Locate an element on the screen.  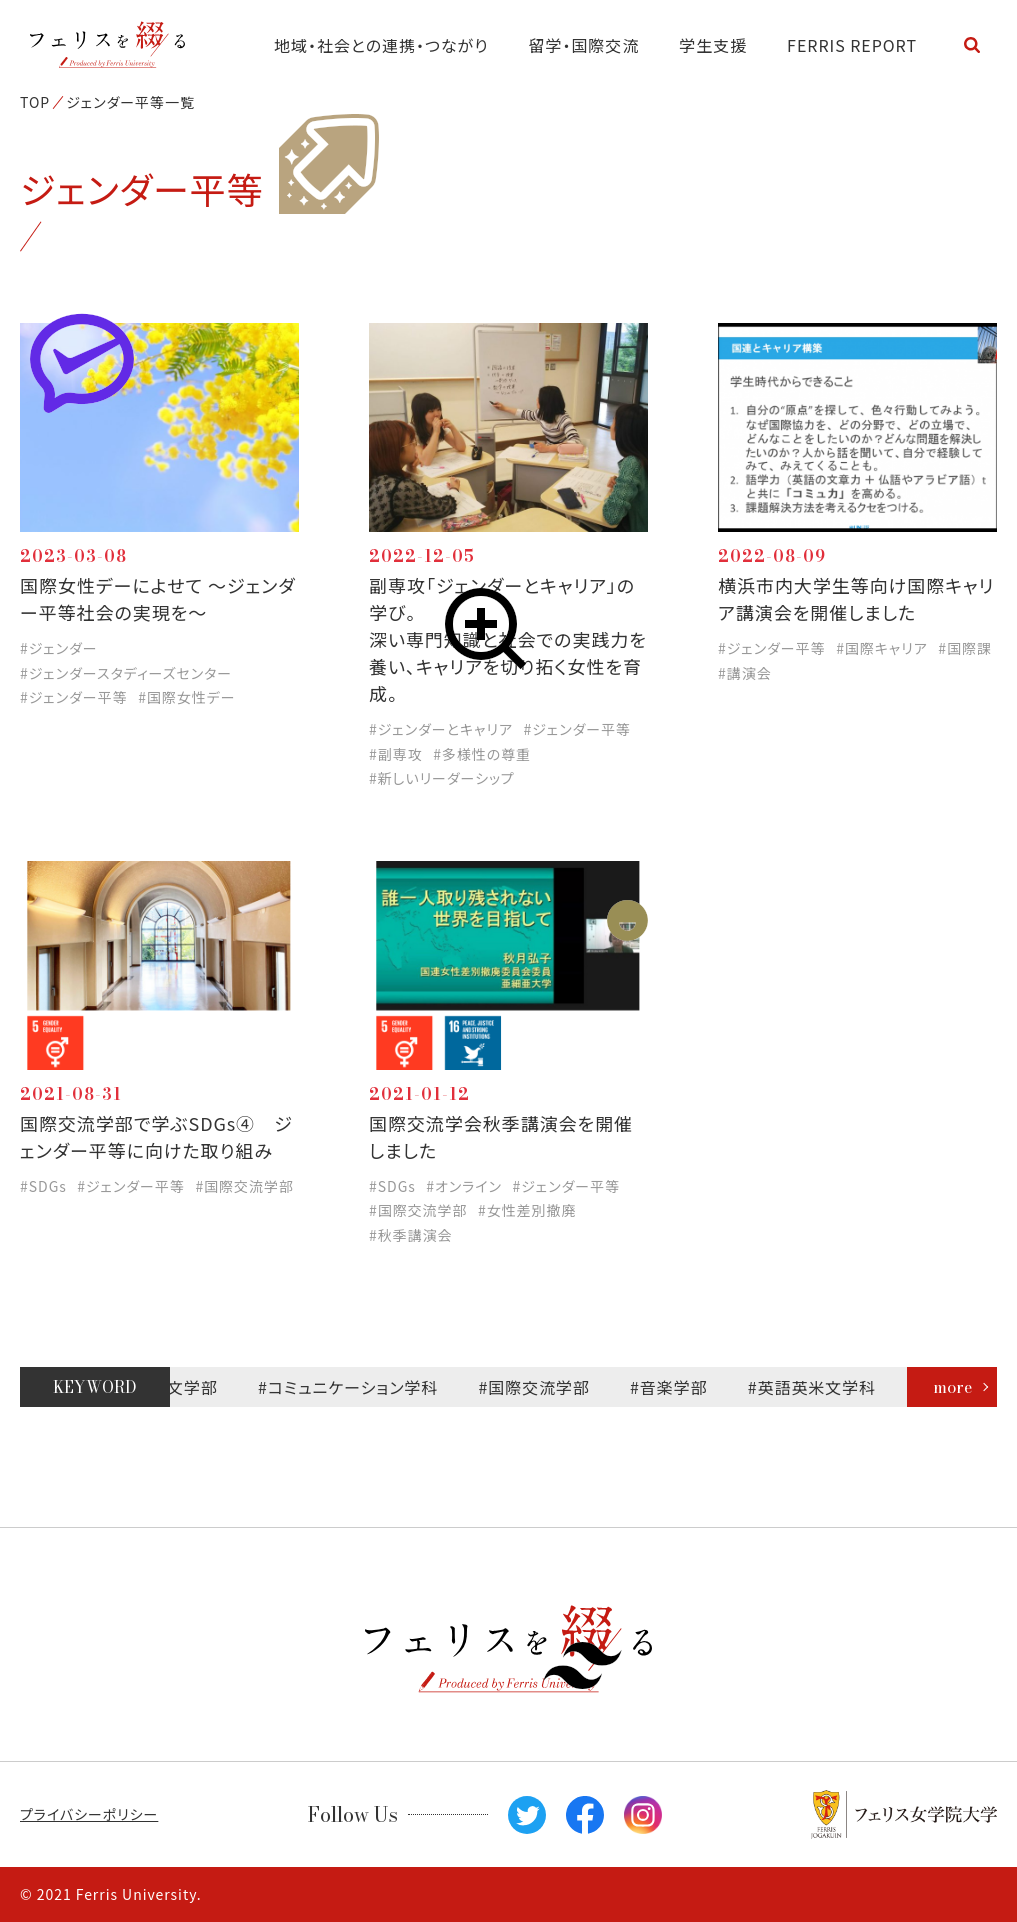
pay with WeChat Pay is located at coordinates (82, 360).